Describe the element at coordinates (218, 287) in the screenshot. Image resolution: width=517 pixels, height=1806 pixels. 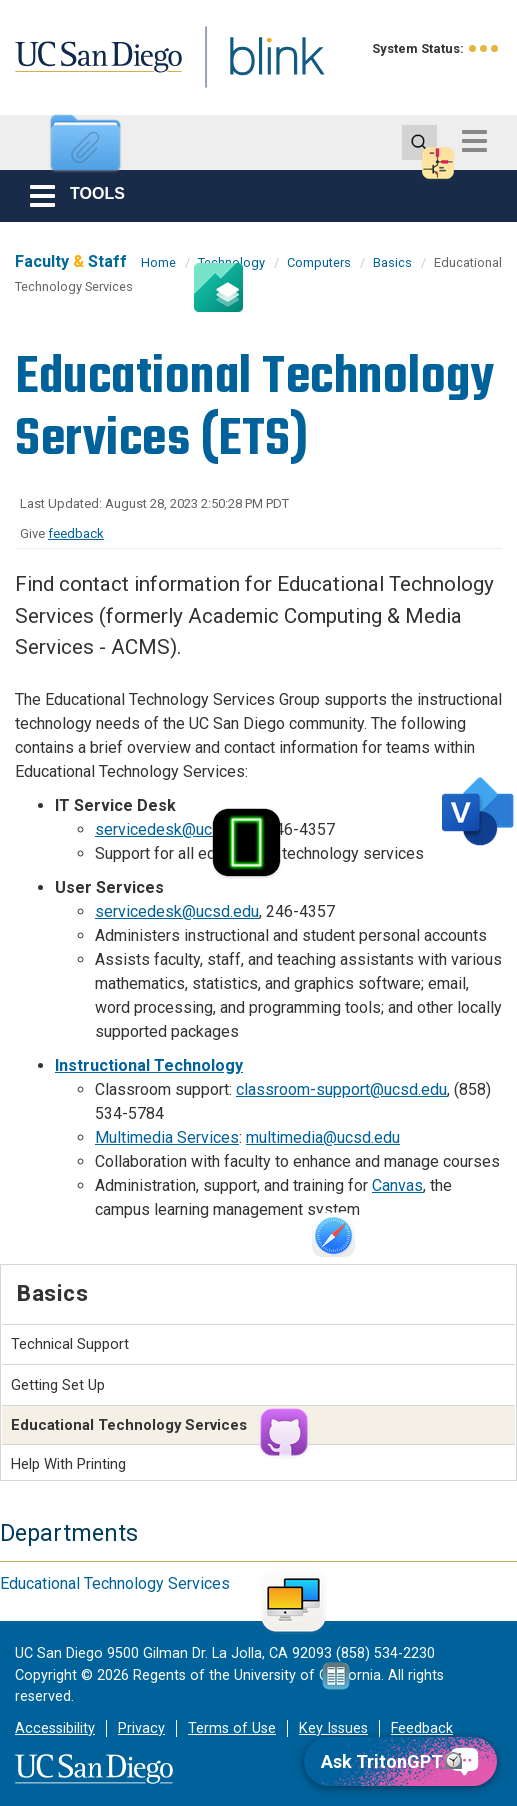
I see `open workbooks app for data visualization` at that location.